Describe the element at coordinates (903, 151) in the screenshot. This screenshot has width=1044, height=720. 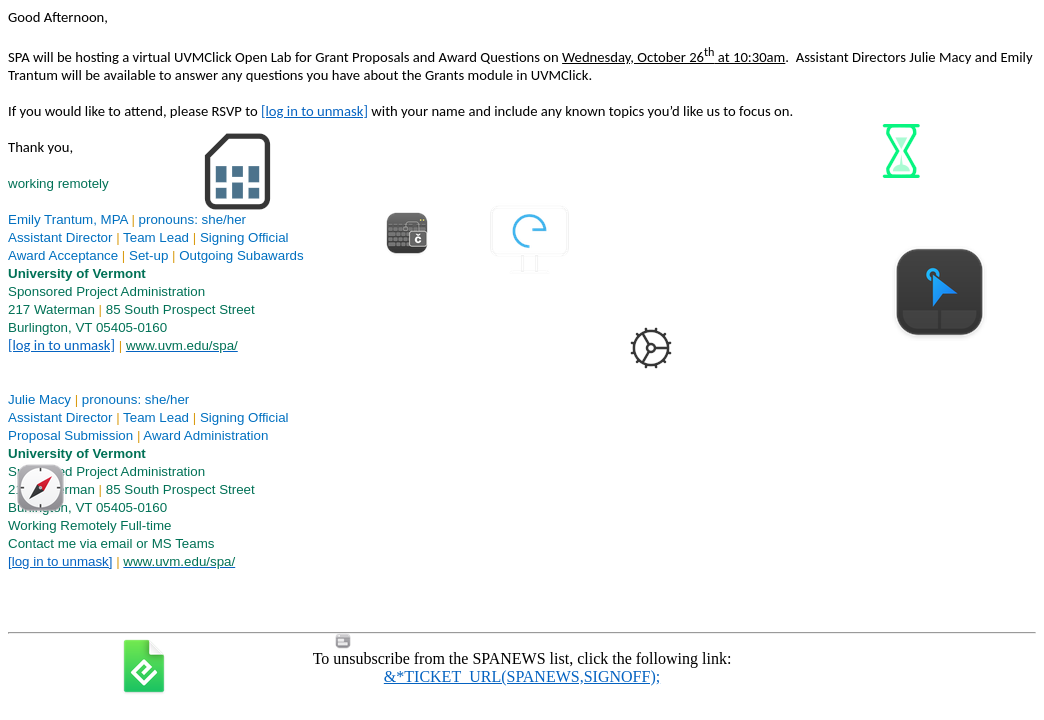
I see `access screen time settings` at that location.